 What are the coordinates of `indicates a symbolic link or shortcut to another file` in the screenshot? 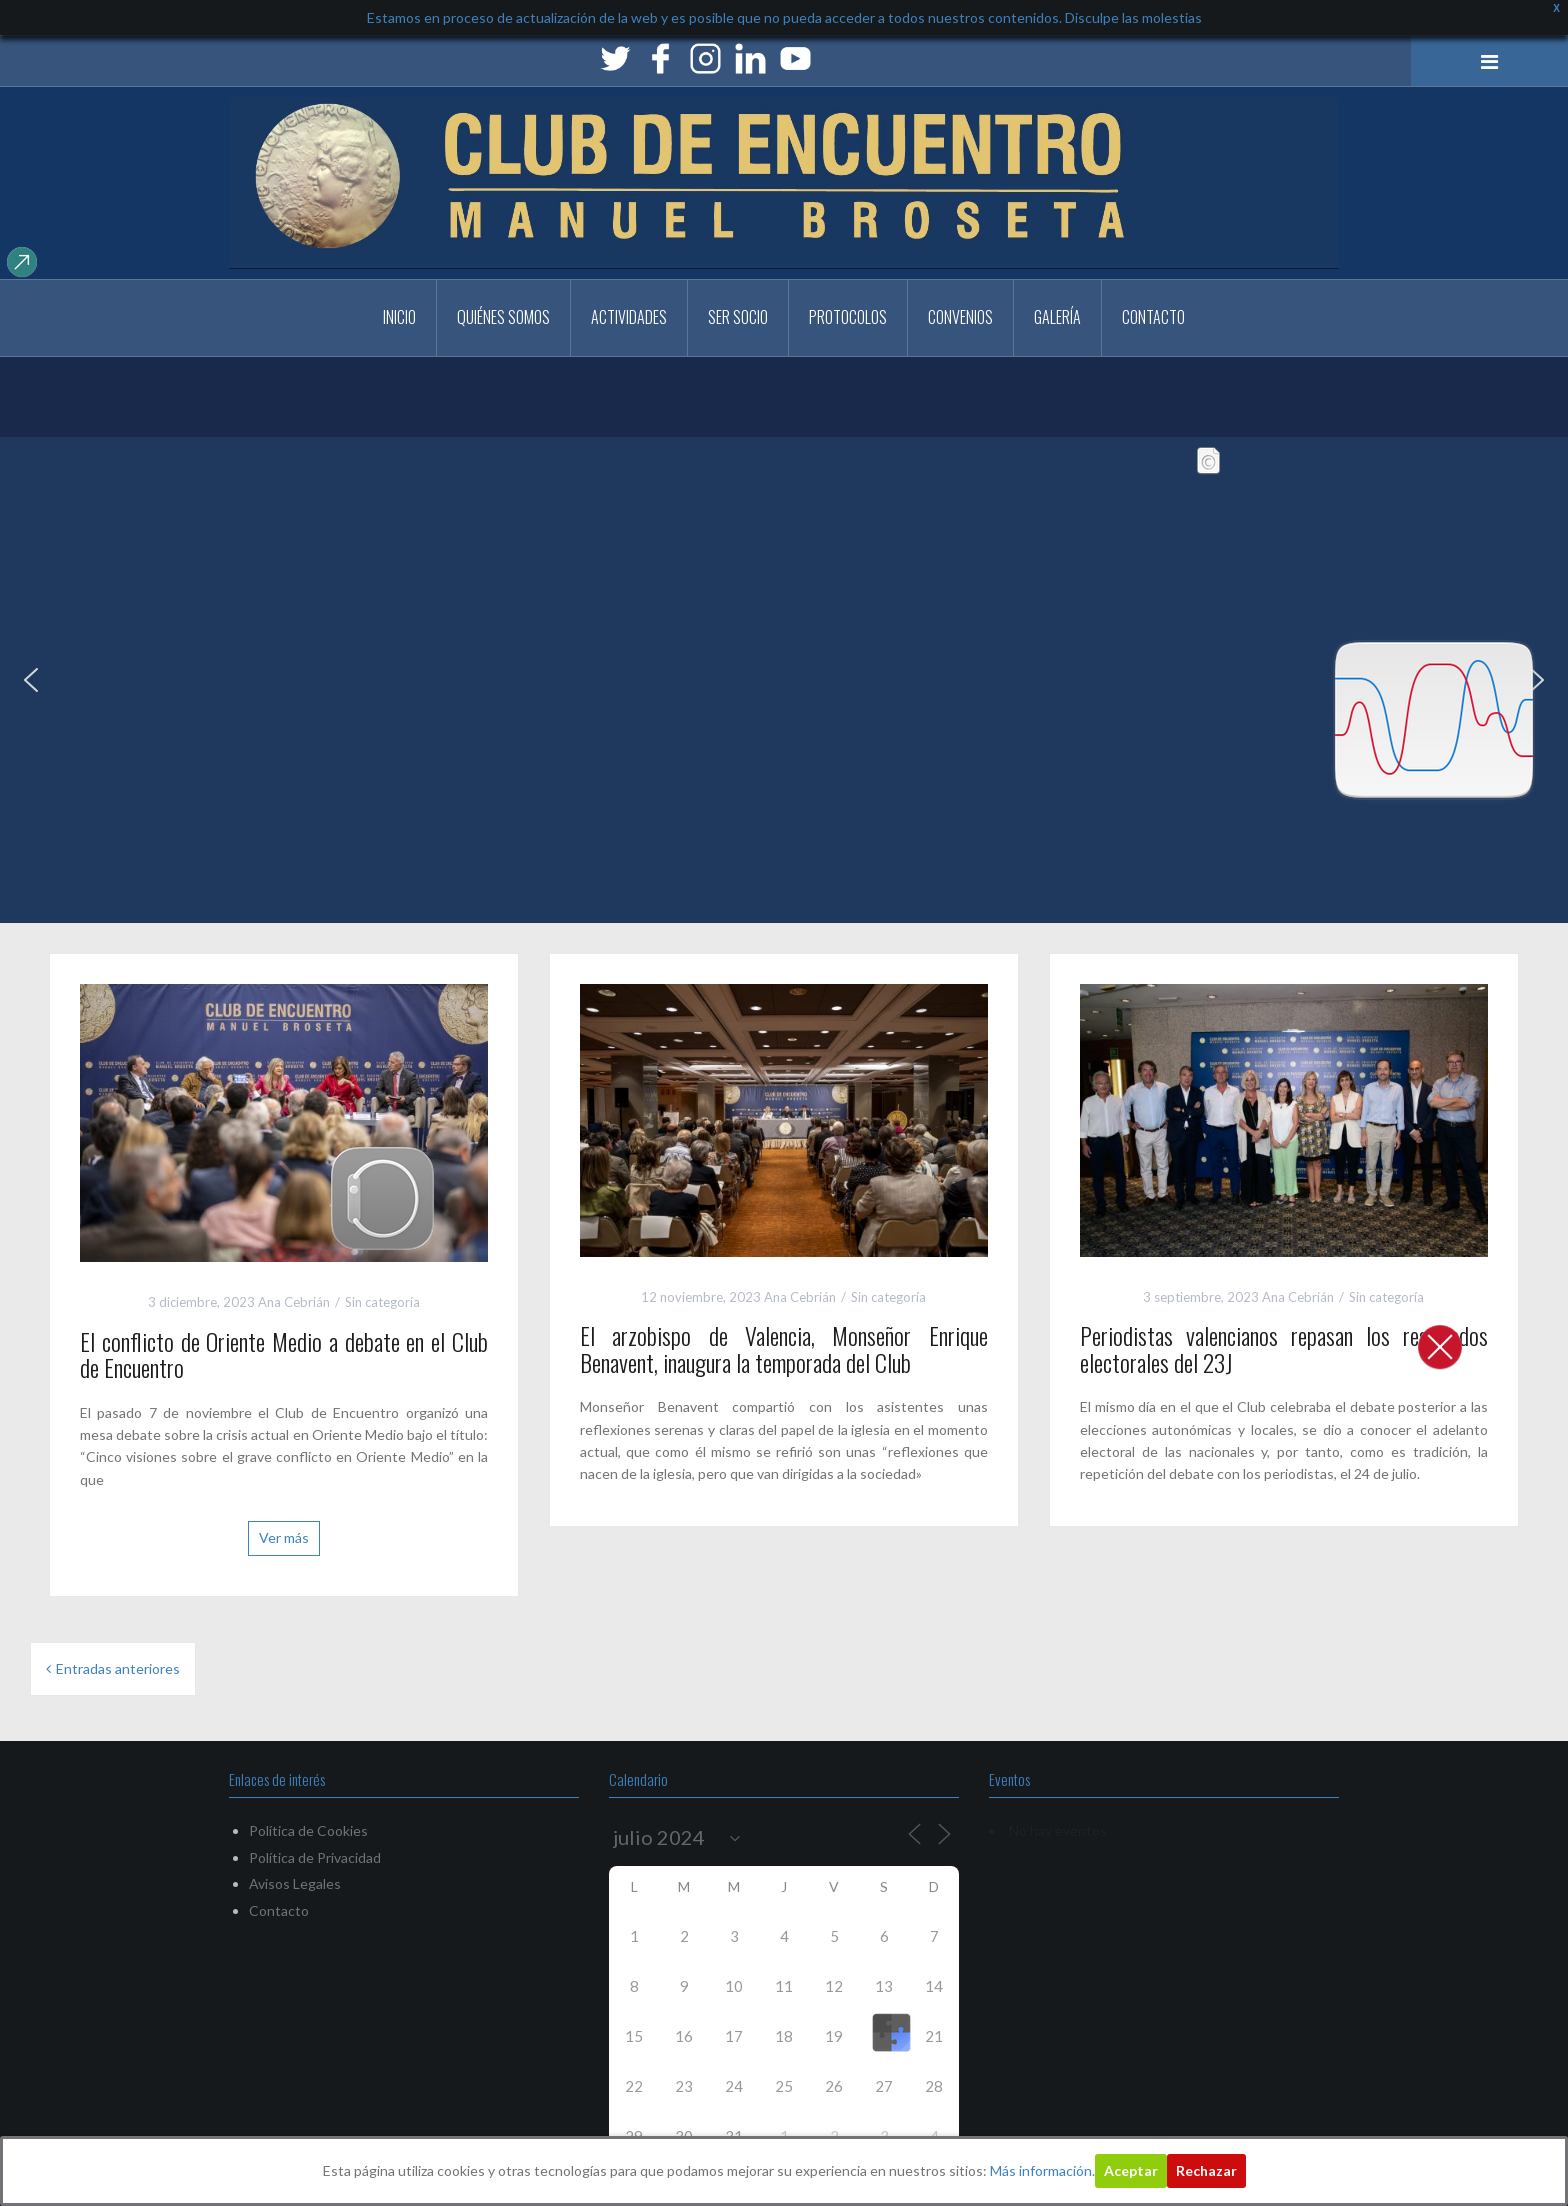 It's located at (22, 262).